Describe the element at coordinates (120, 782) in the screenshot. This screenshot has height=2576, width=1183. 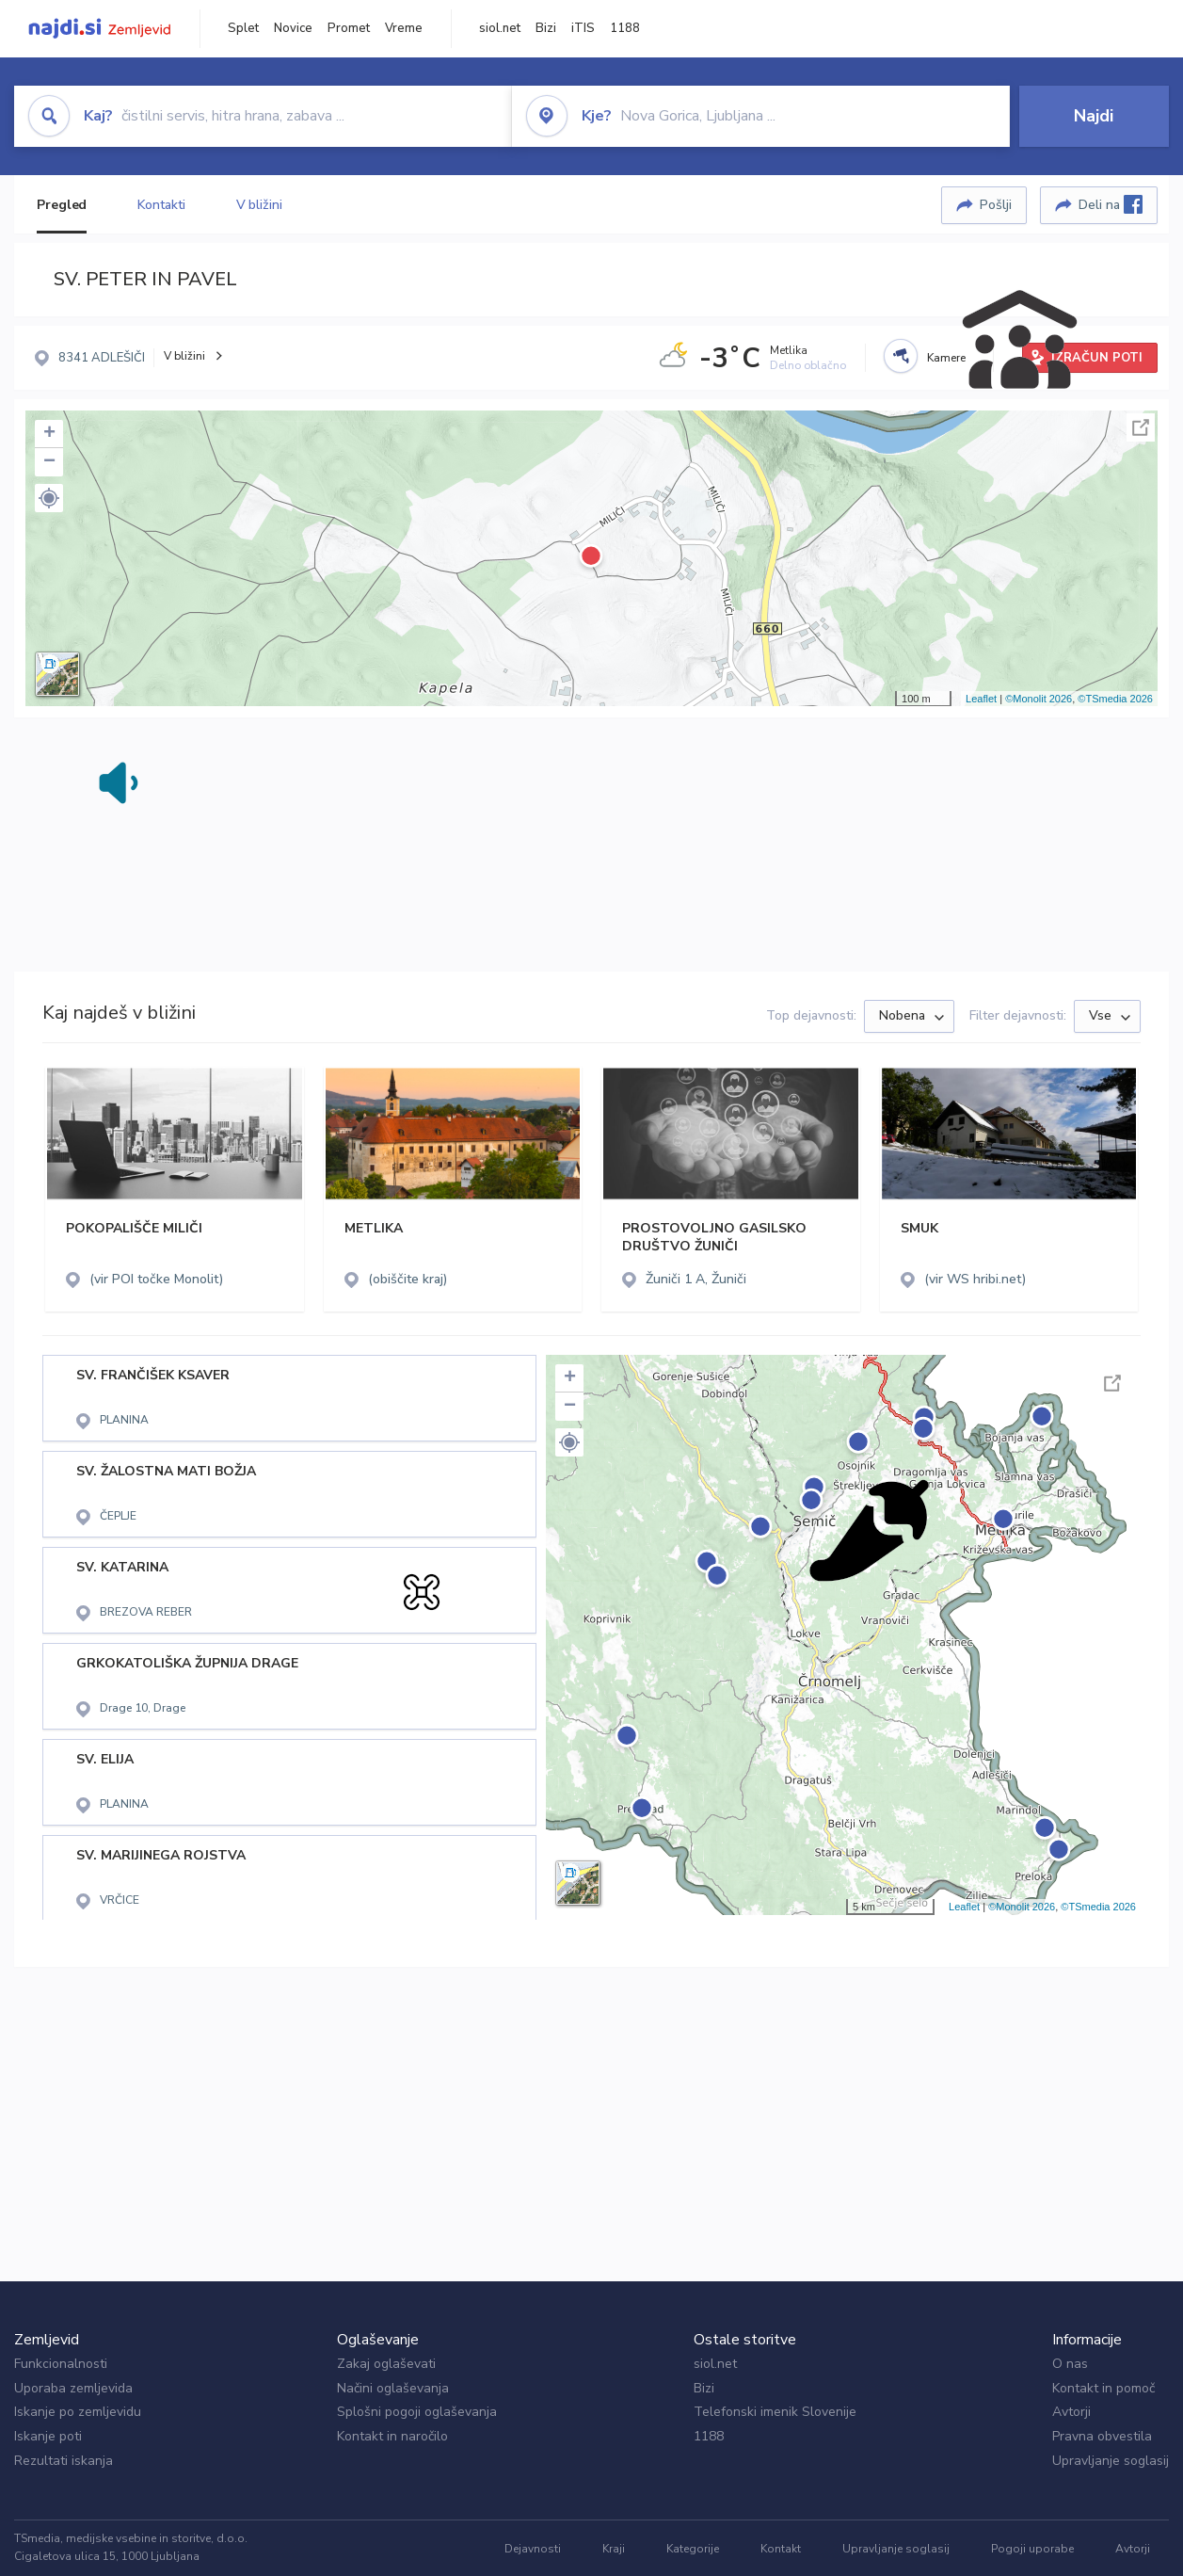
I see `adjust audio to low volume` at that location.